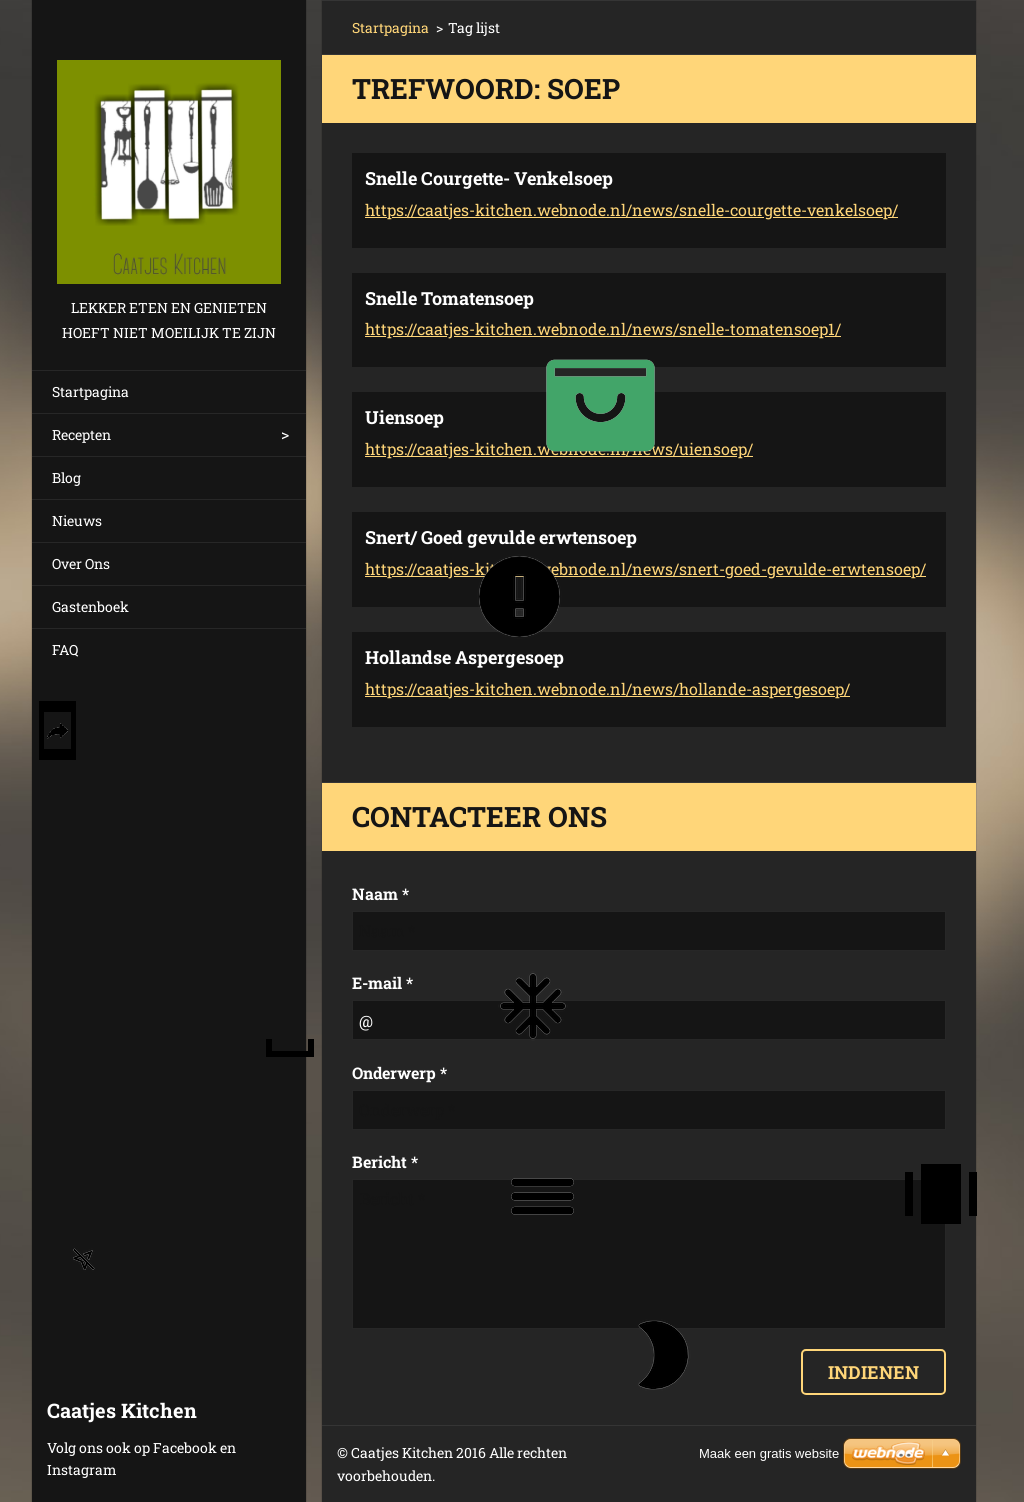 The image size is (1024, 1502). Describe the element at coordinates (941, 1196) in the screenshot. I see `view stories or vertical content feed` at that location.